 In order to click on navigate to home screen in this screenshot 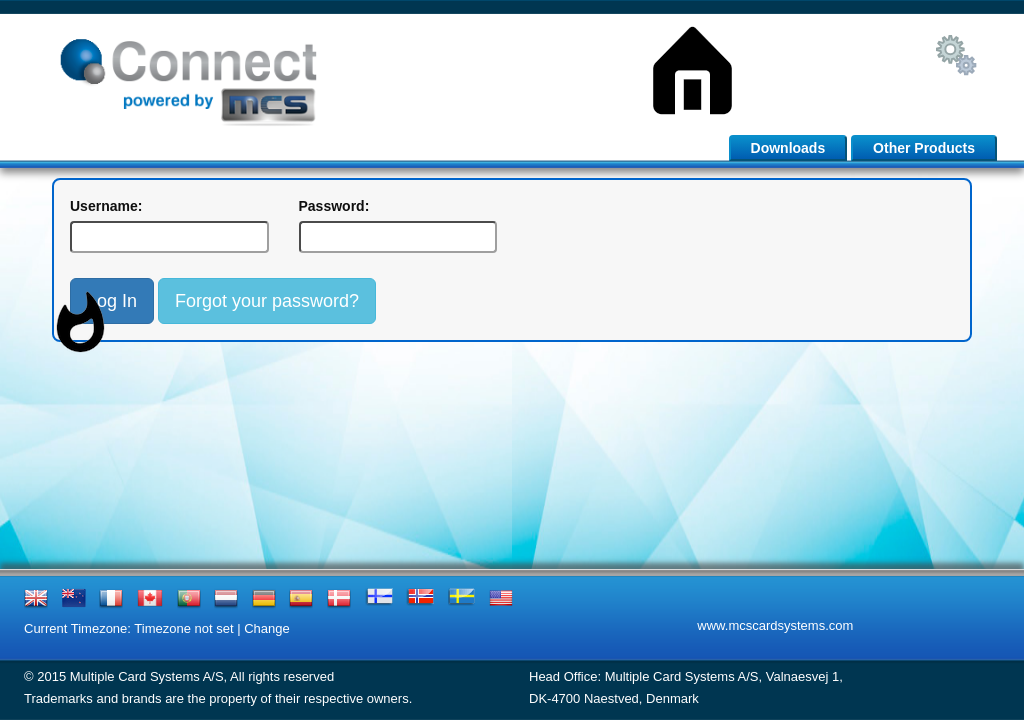, I will do `click(692, 70)`.